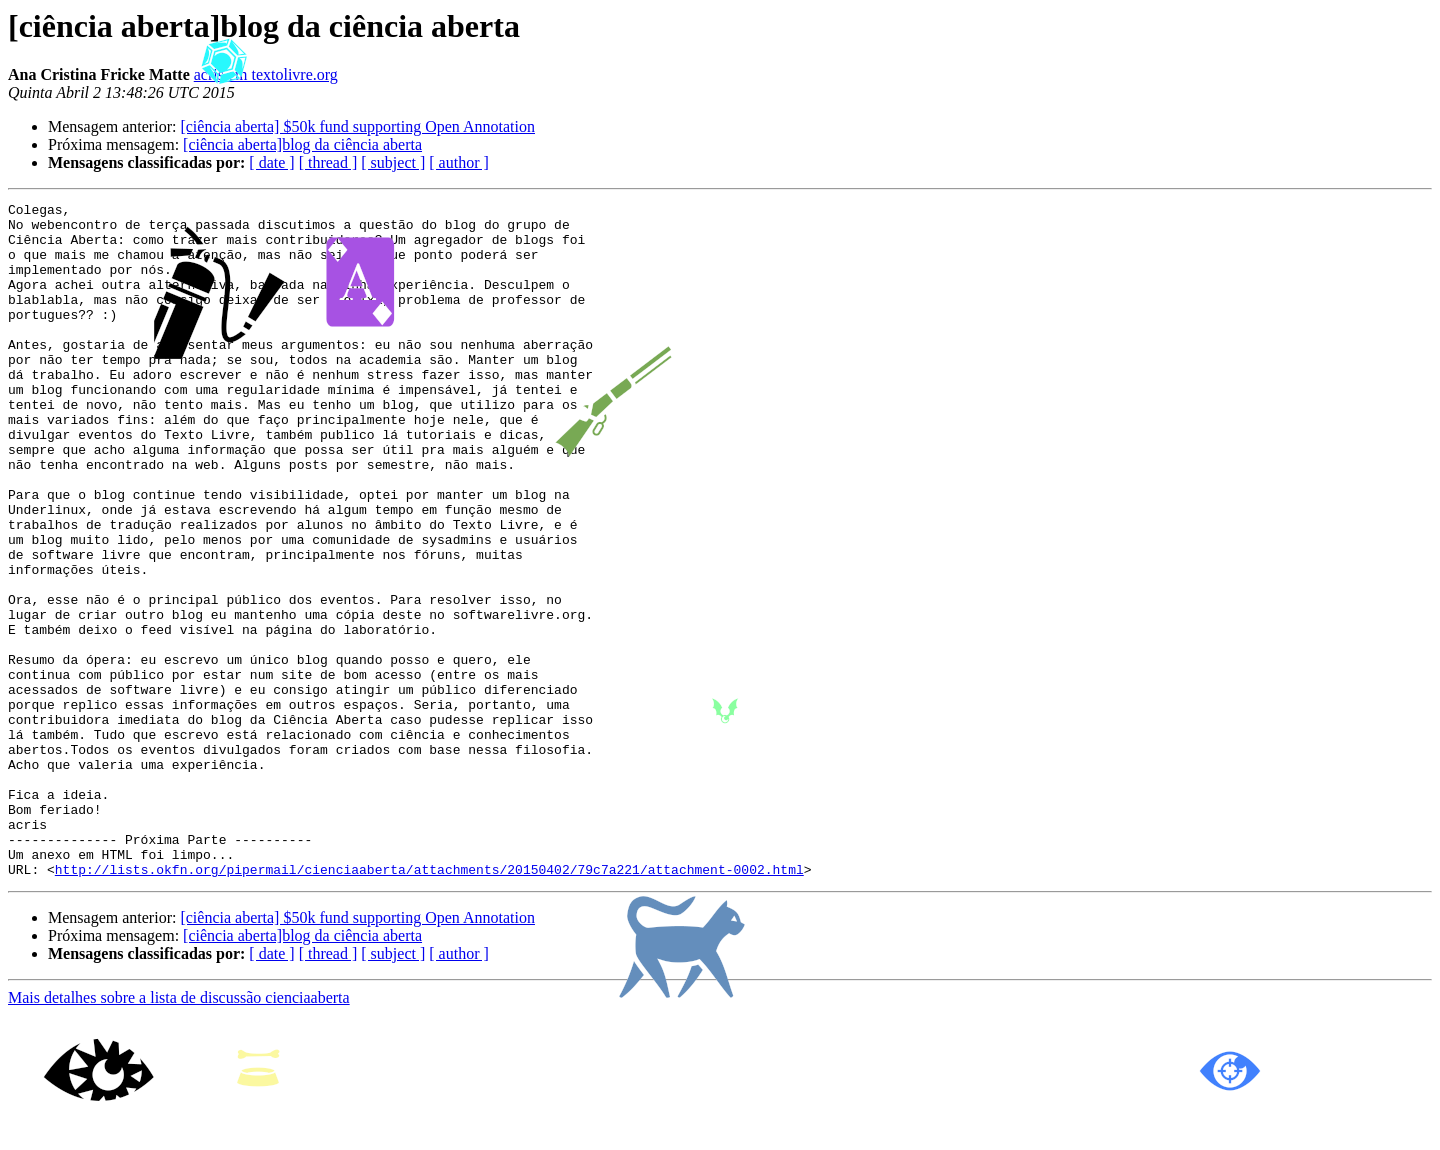 This screenshot has height=1150, width=1440. Describe the element at coordinates (221, 291) in the screenshot. I see `access fire safety equipment or information` at that location.